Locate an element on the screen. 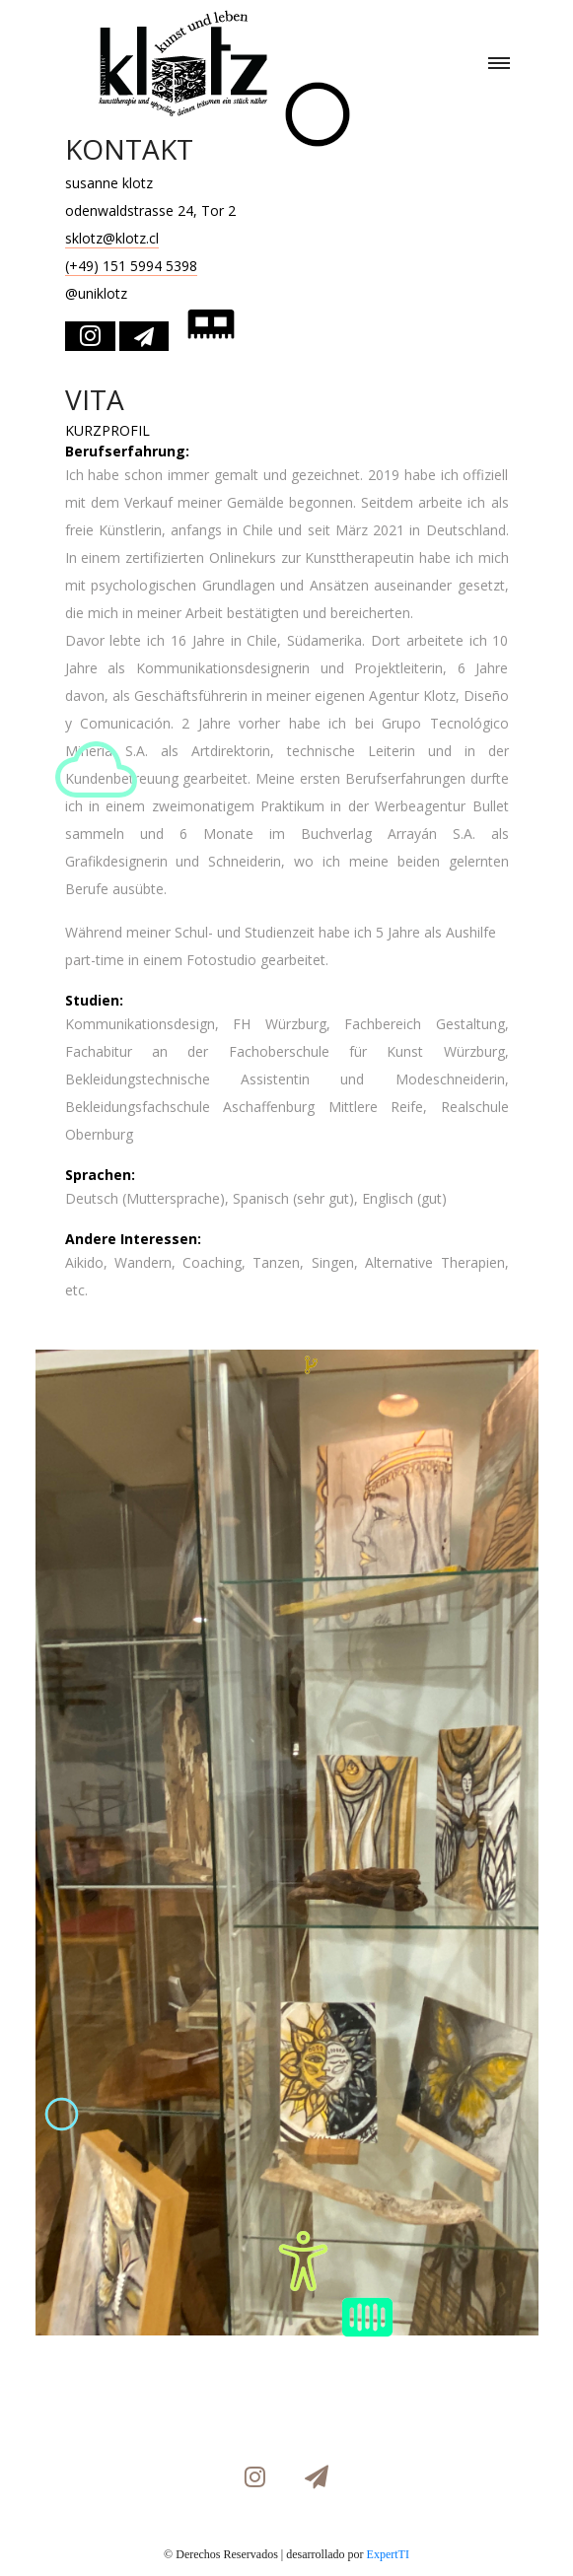 This screenshot has width=573, height=2576. view device memory or RAM usage is located at coordinates (211, 323).